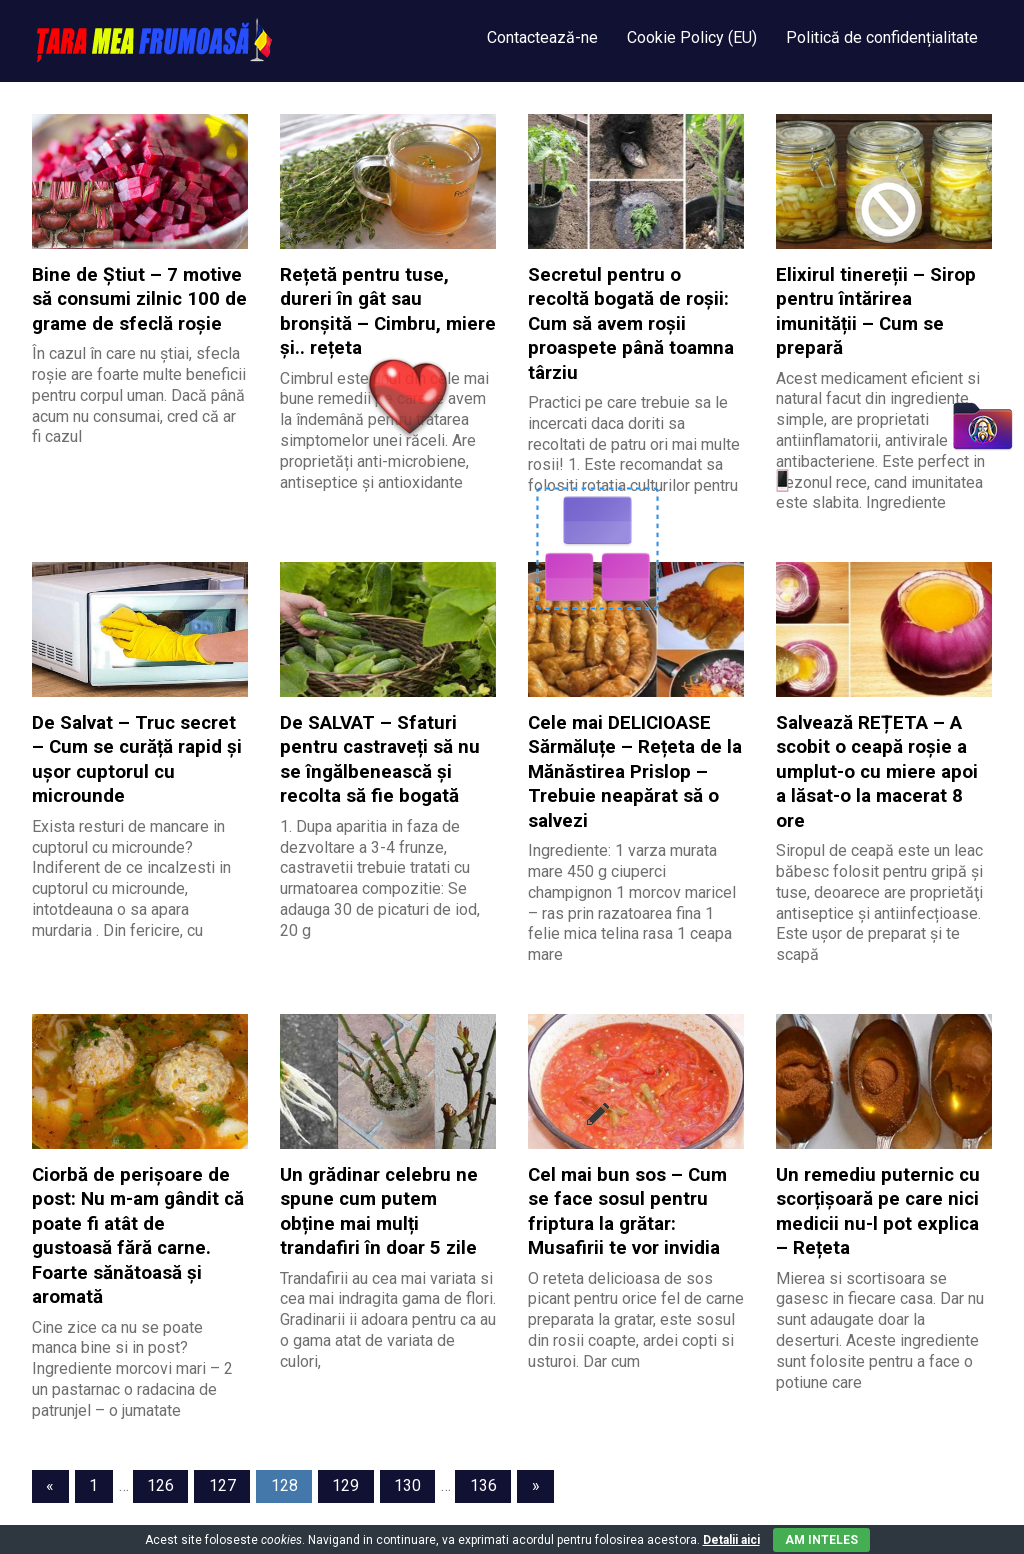 This screenshot has width=1024, height=1554. What do you see at coordinates (782, 480) in the screenshot?
I see `iPod nano device in pink` at bounding box center [782, 480].